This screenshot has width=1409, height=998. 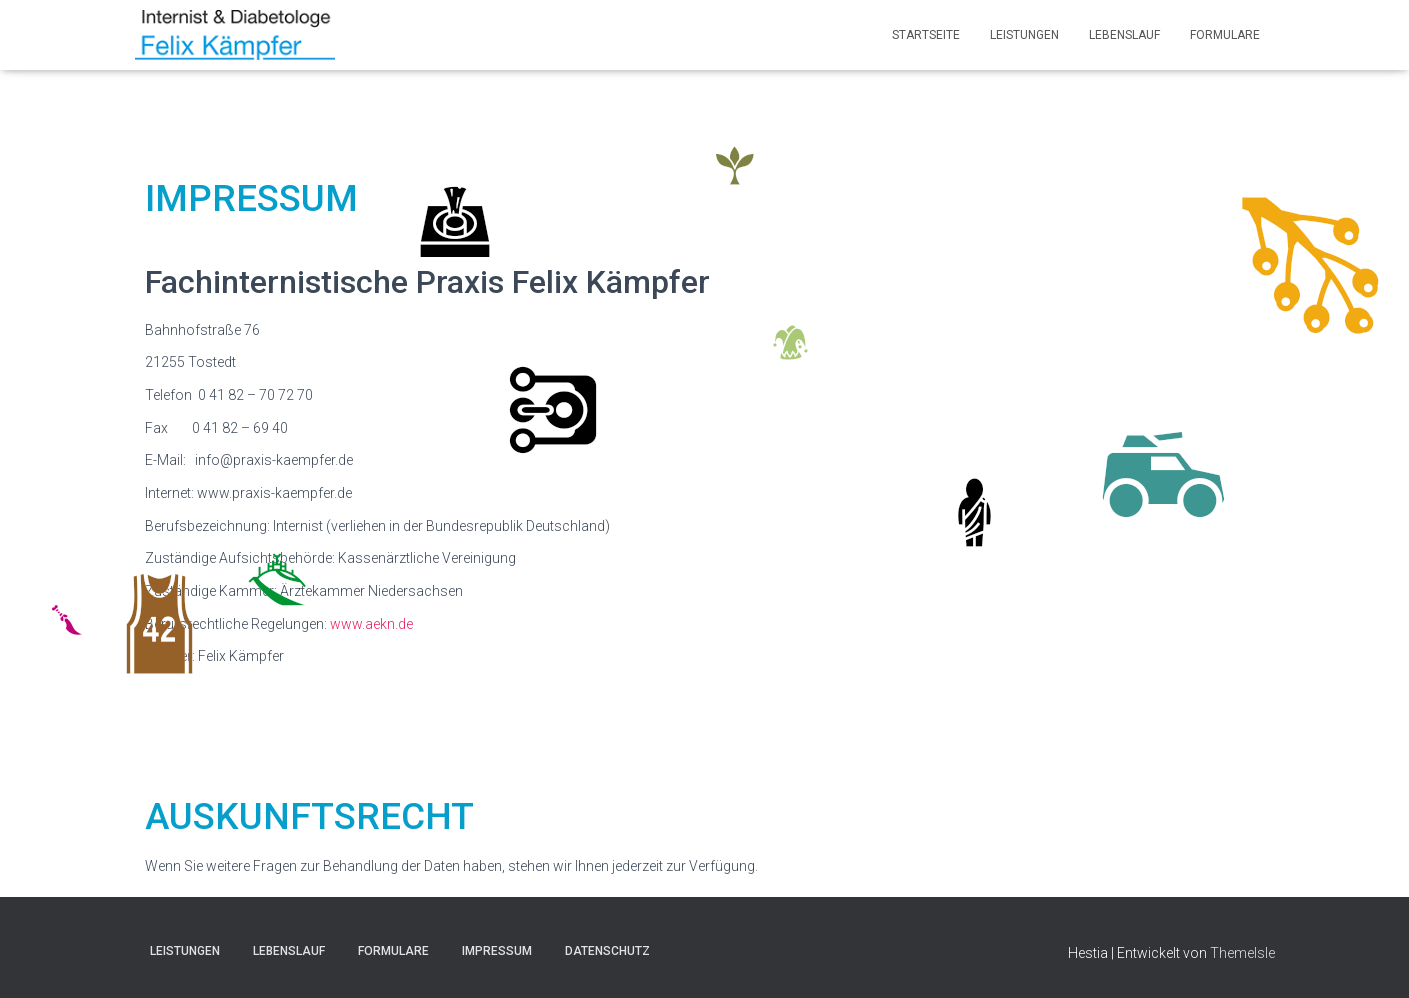 I want to click on view team roster or player information, so click(x=159, y=623).